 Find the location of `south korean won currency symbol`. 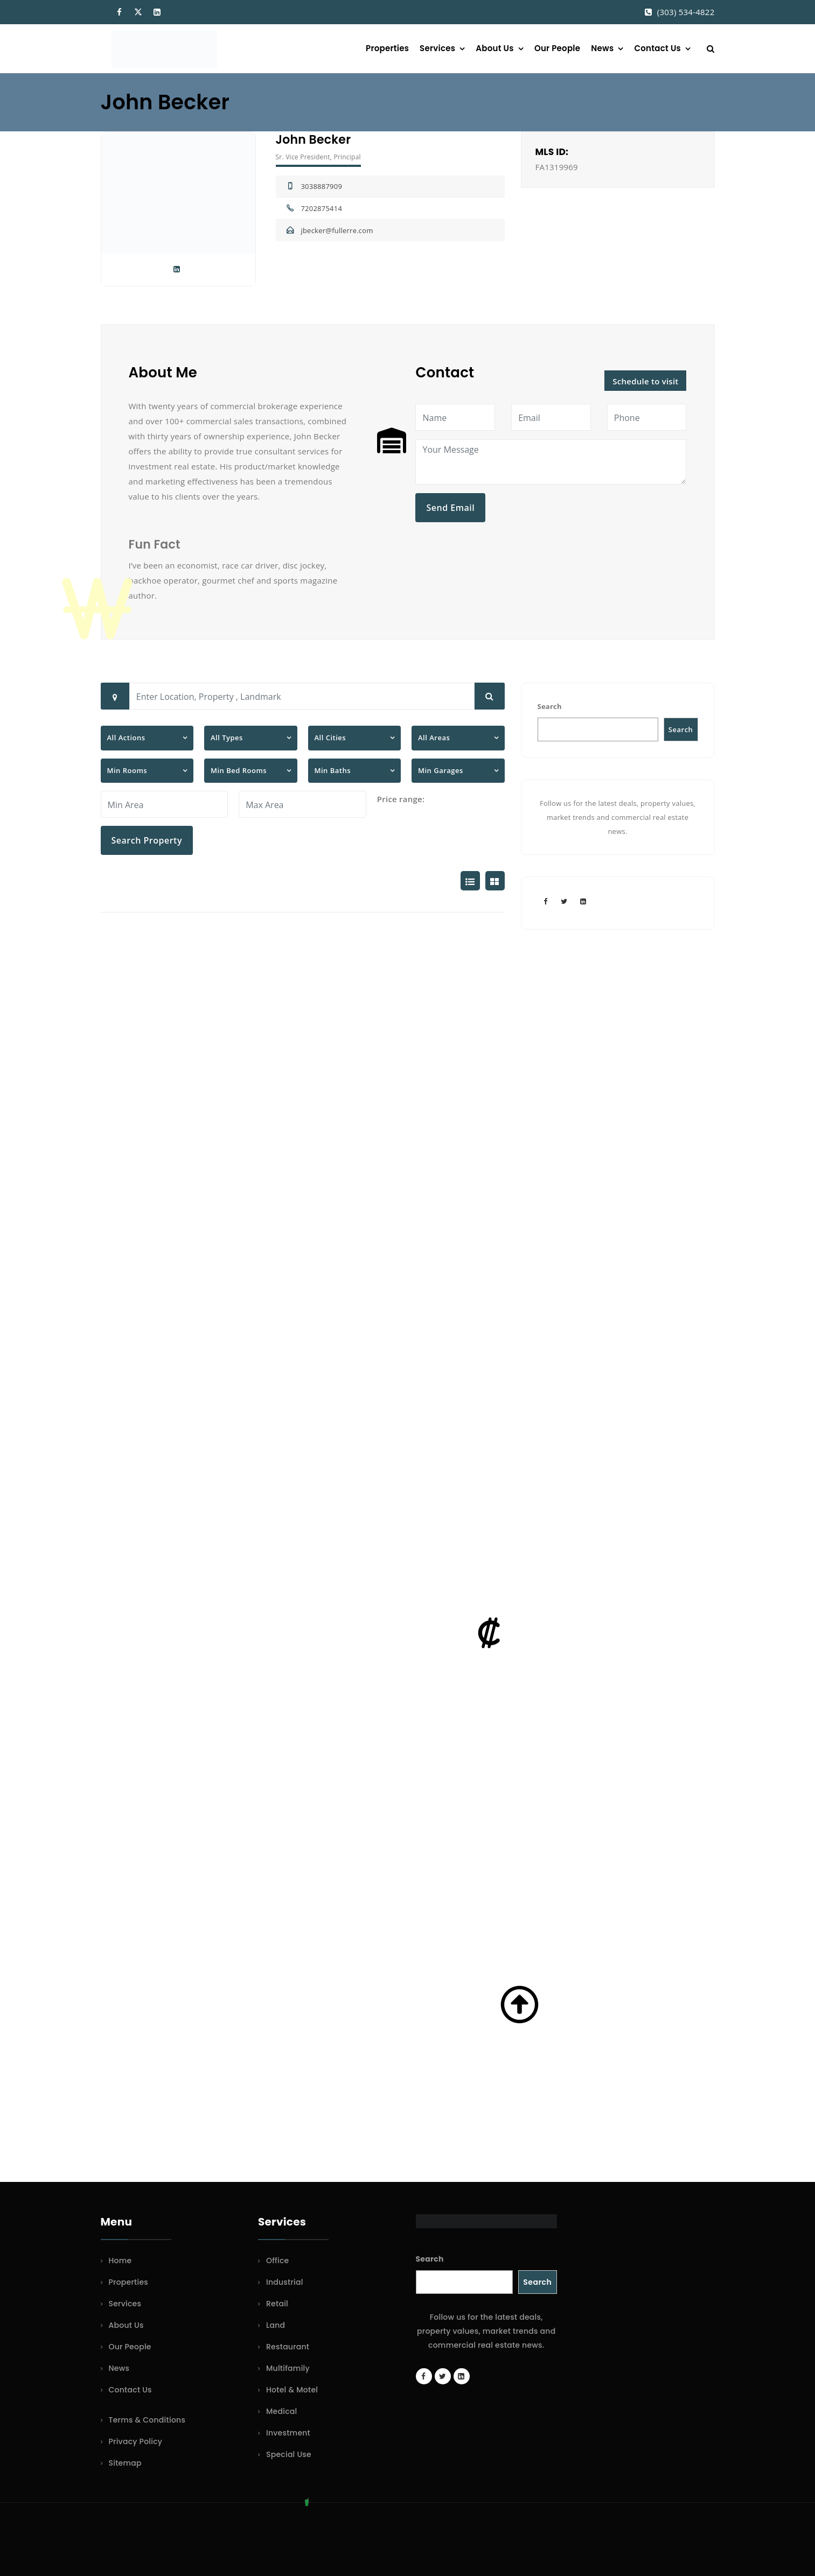

south korean won currency symbol is located at coordinates (97, 608).